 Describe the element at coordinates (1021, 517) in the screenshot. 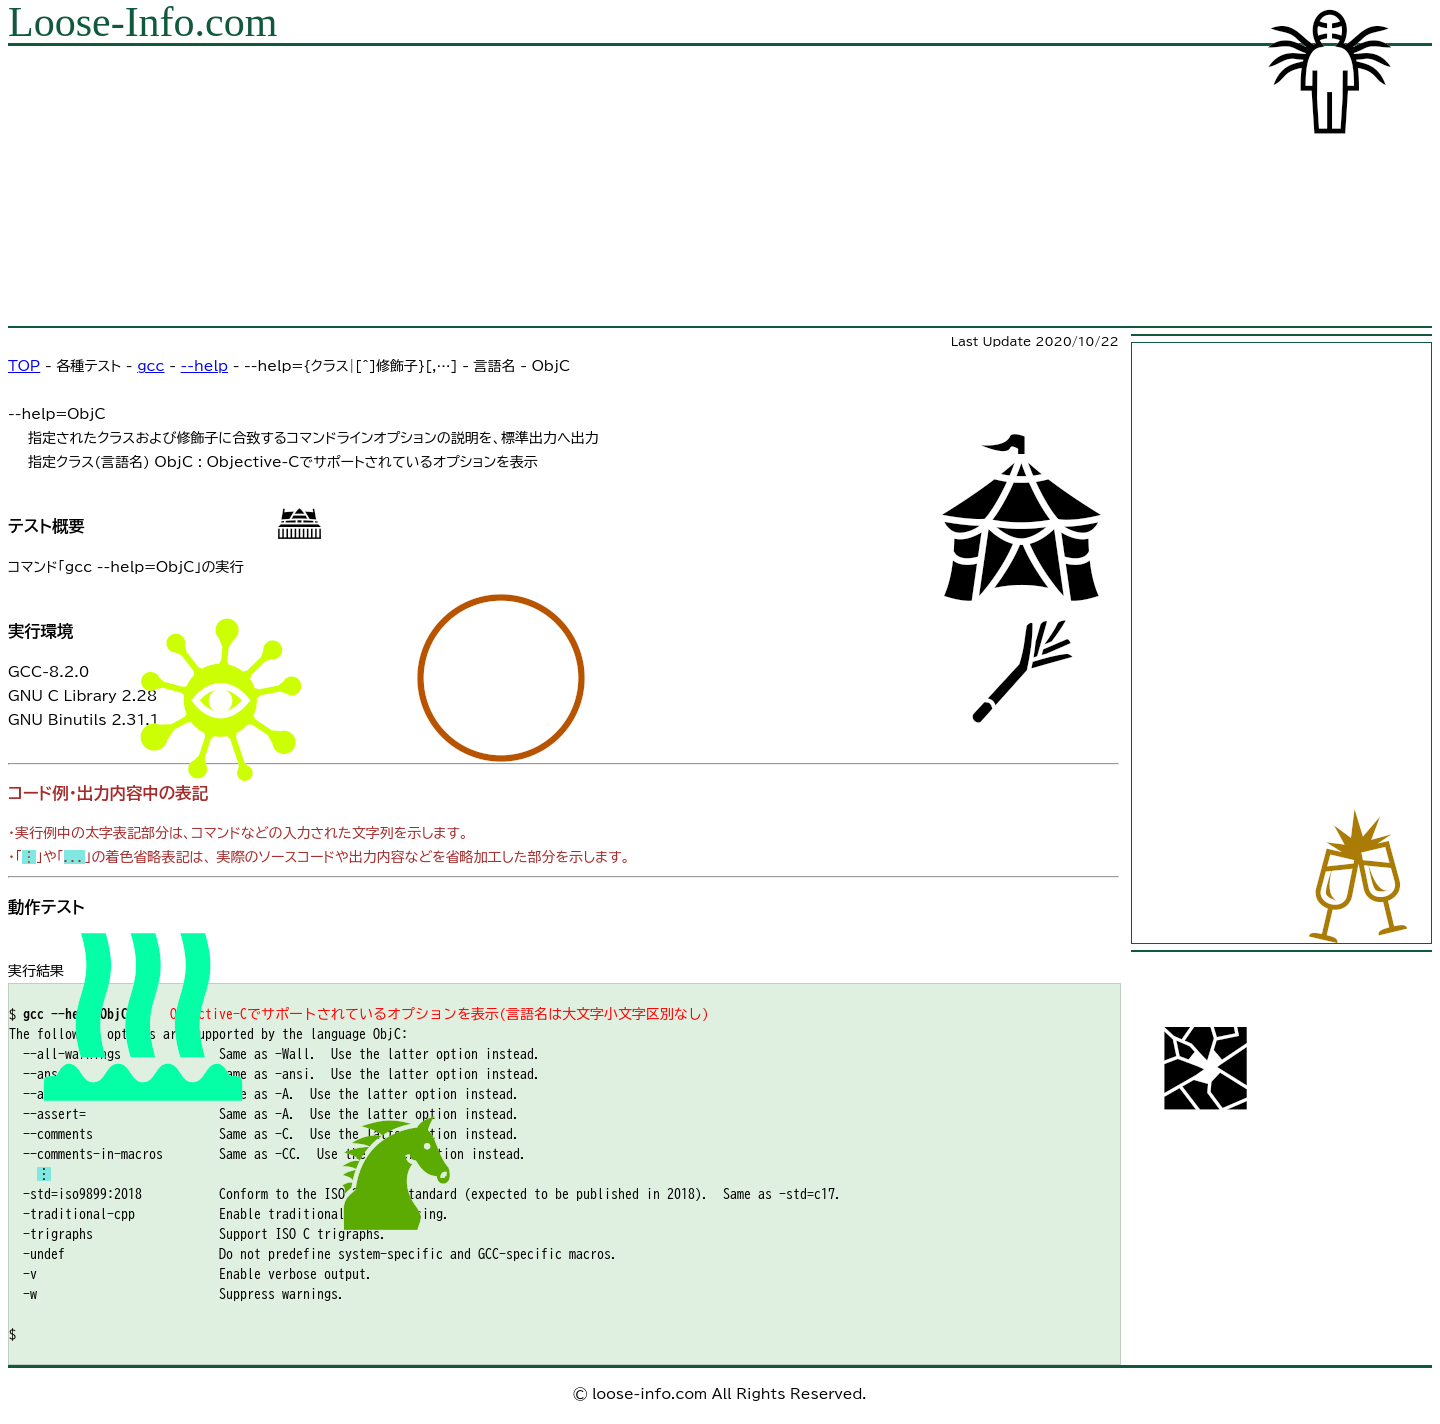

I see `access medieval or festival-themed game content` at that location.